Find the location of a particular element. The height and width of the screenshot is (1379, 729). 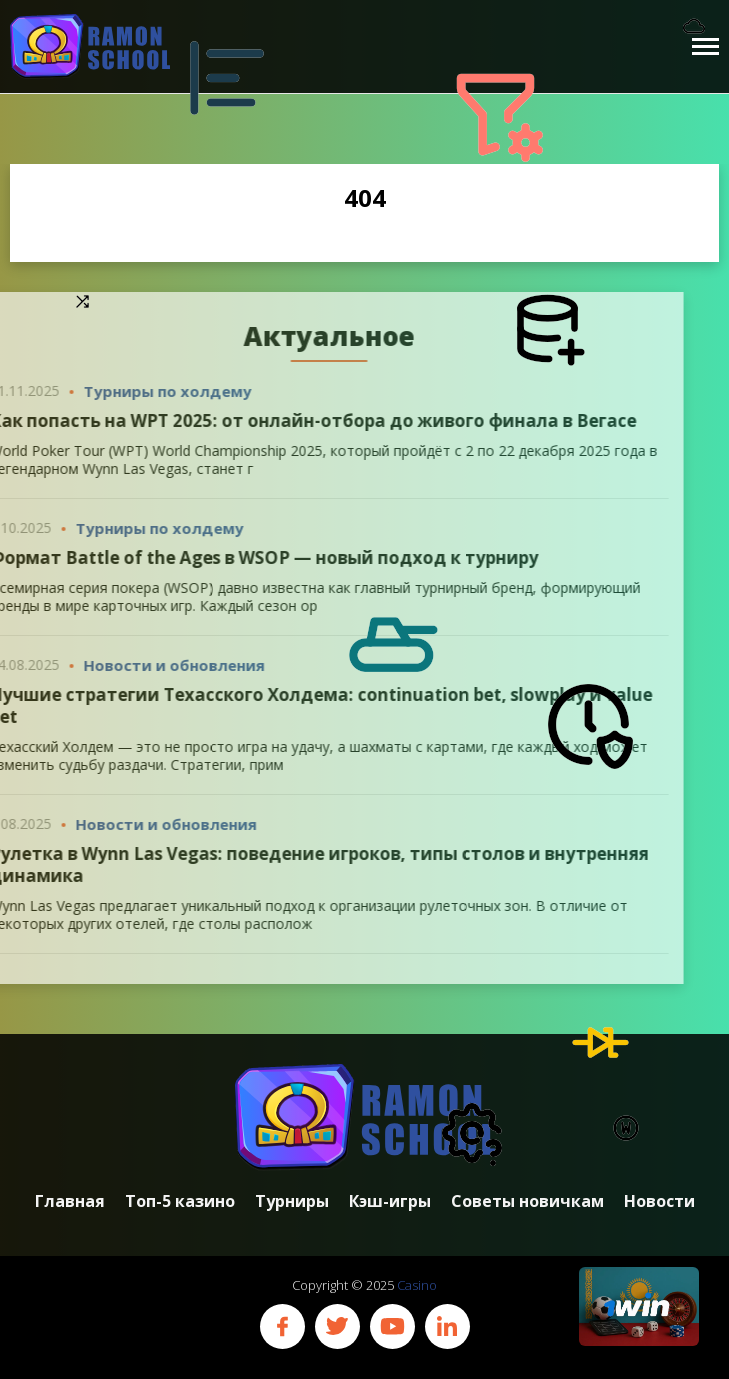

zener diode circuit component symbol is located at coordinates (600, 1042).